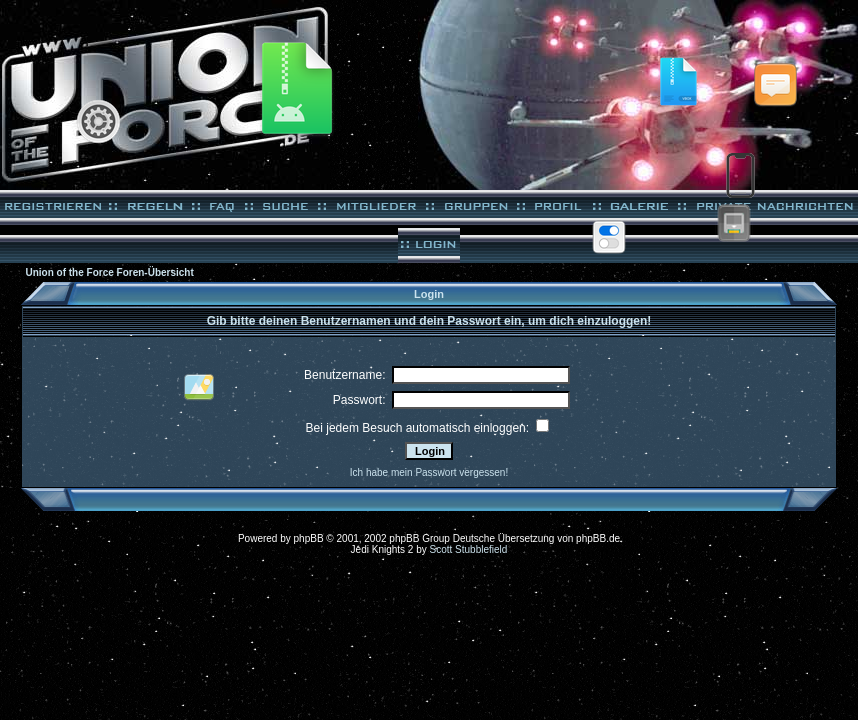 This screenshot has width=858, height=720. I want to click on open graphics or image editing applications, so click(199, 387).